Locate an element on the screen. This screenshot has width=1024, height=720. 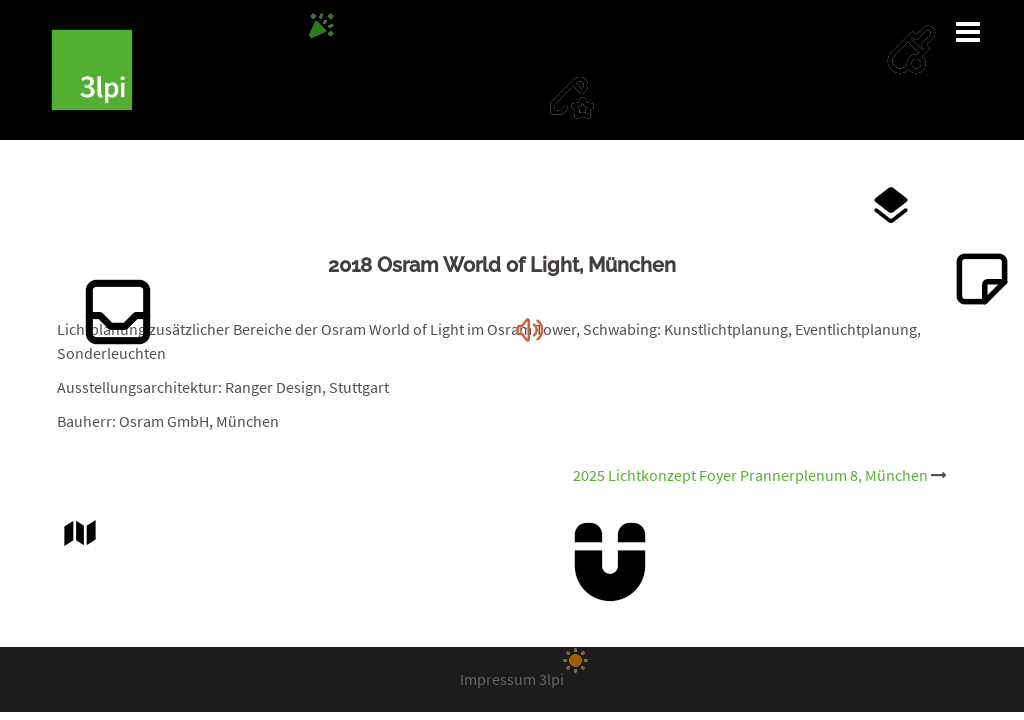
toggle map layers or overlays is located at coordinates (891, 206).